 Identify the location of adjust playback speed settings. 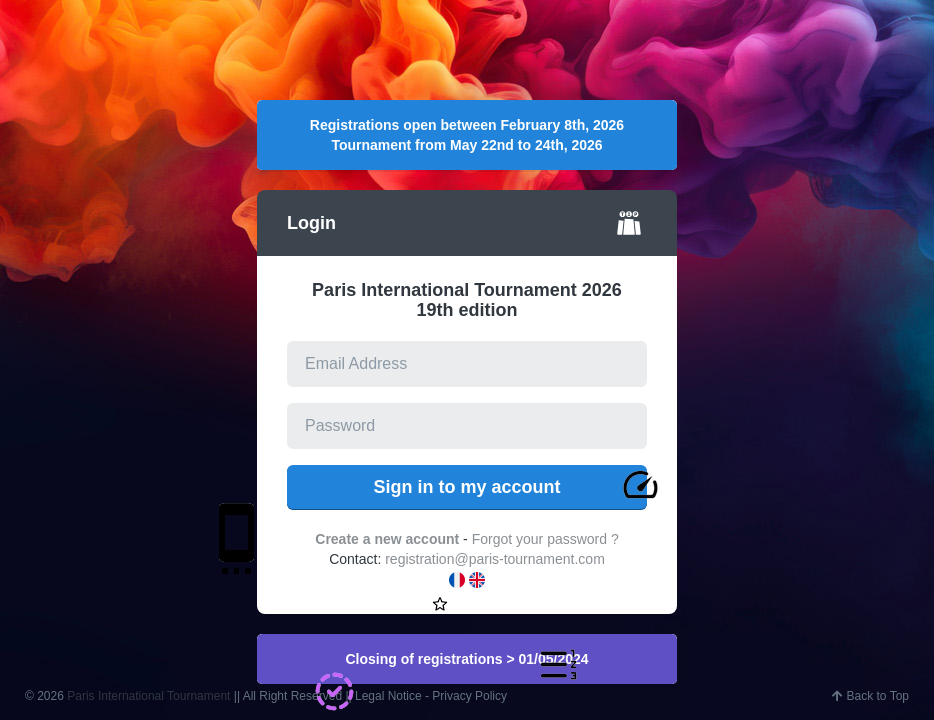
(640, 484).